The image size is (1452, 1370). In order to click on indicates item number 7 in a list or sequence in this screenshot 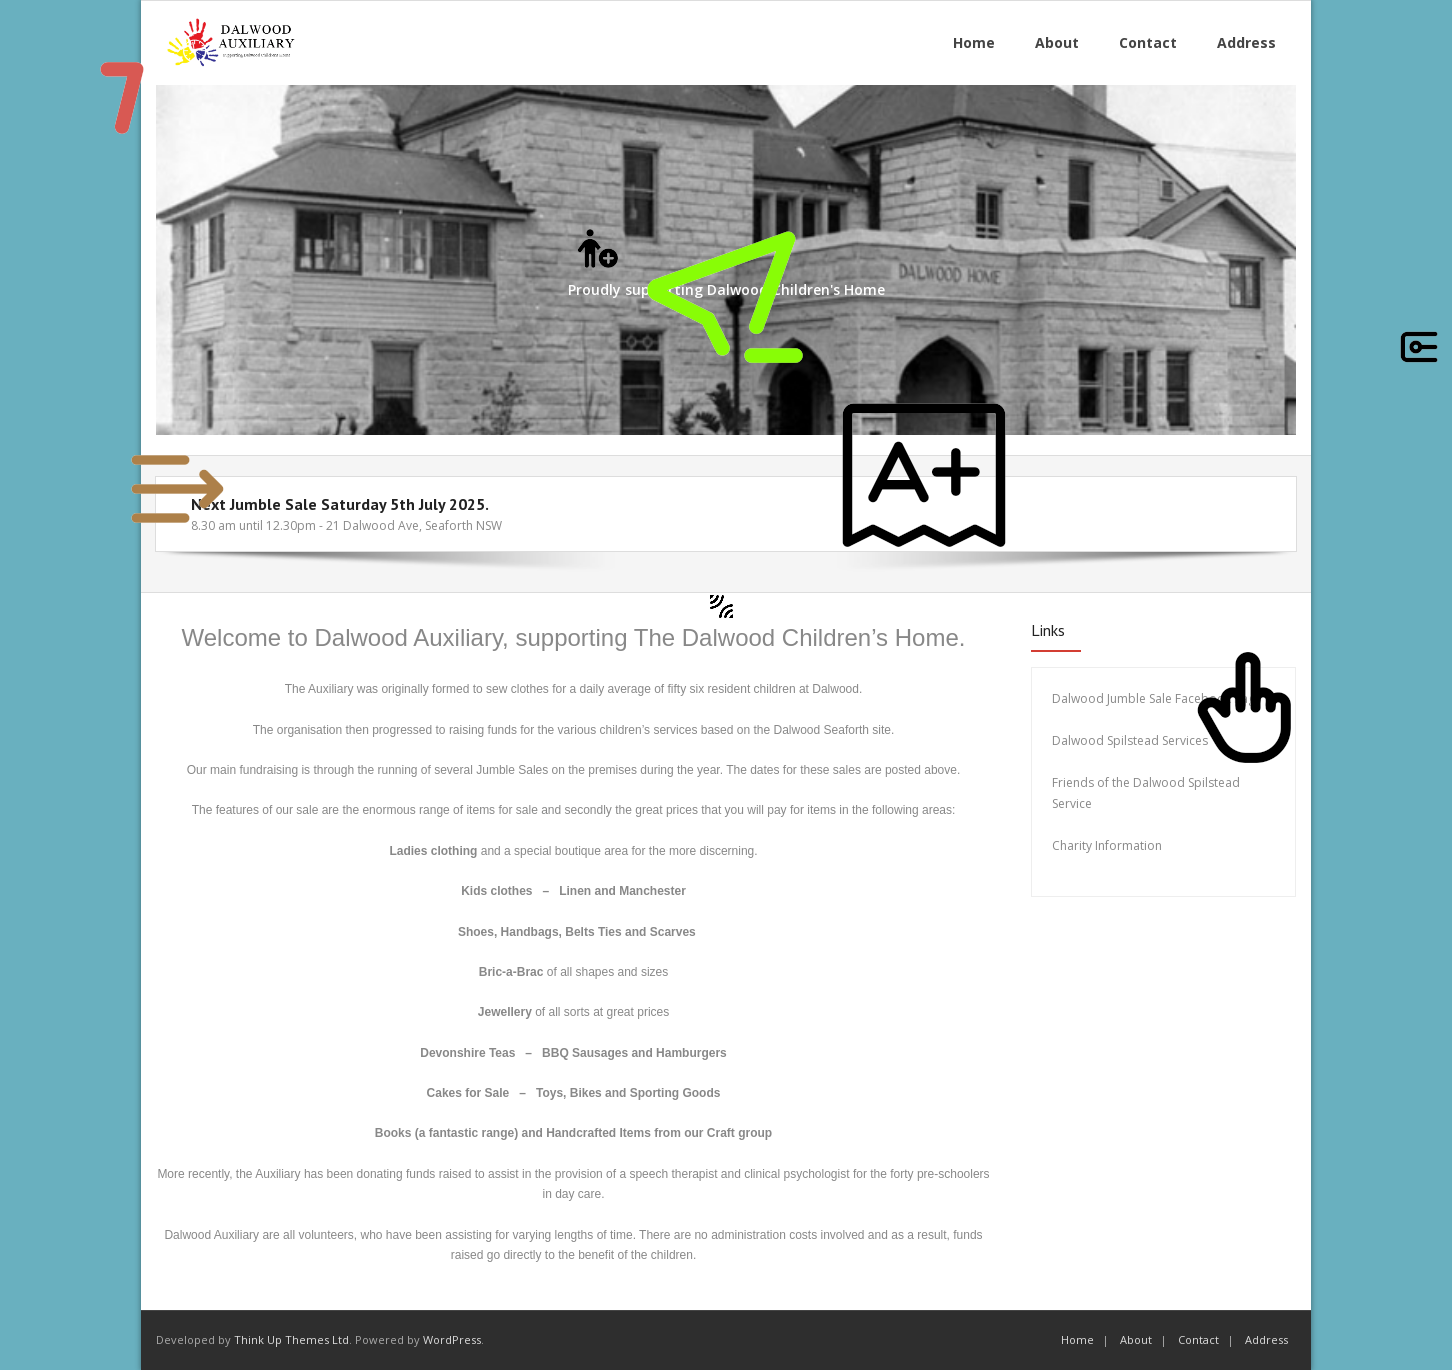, I will do `click(122, 98)`.